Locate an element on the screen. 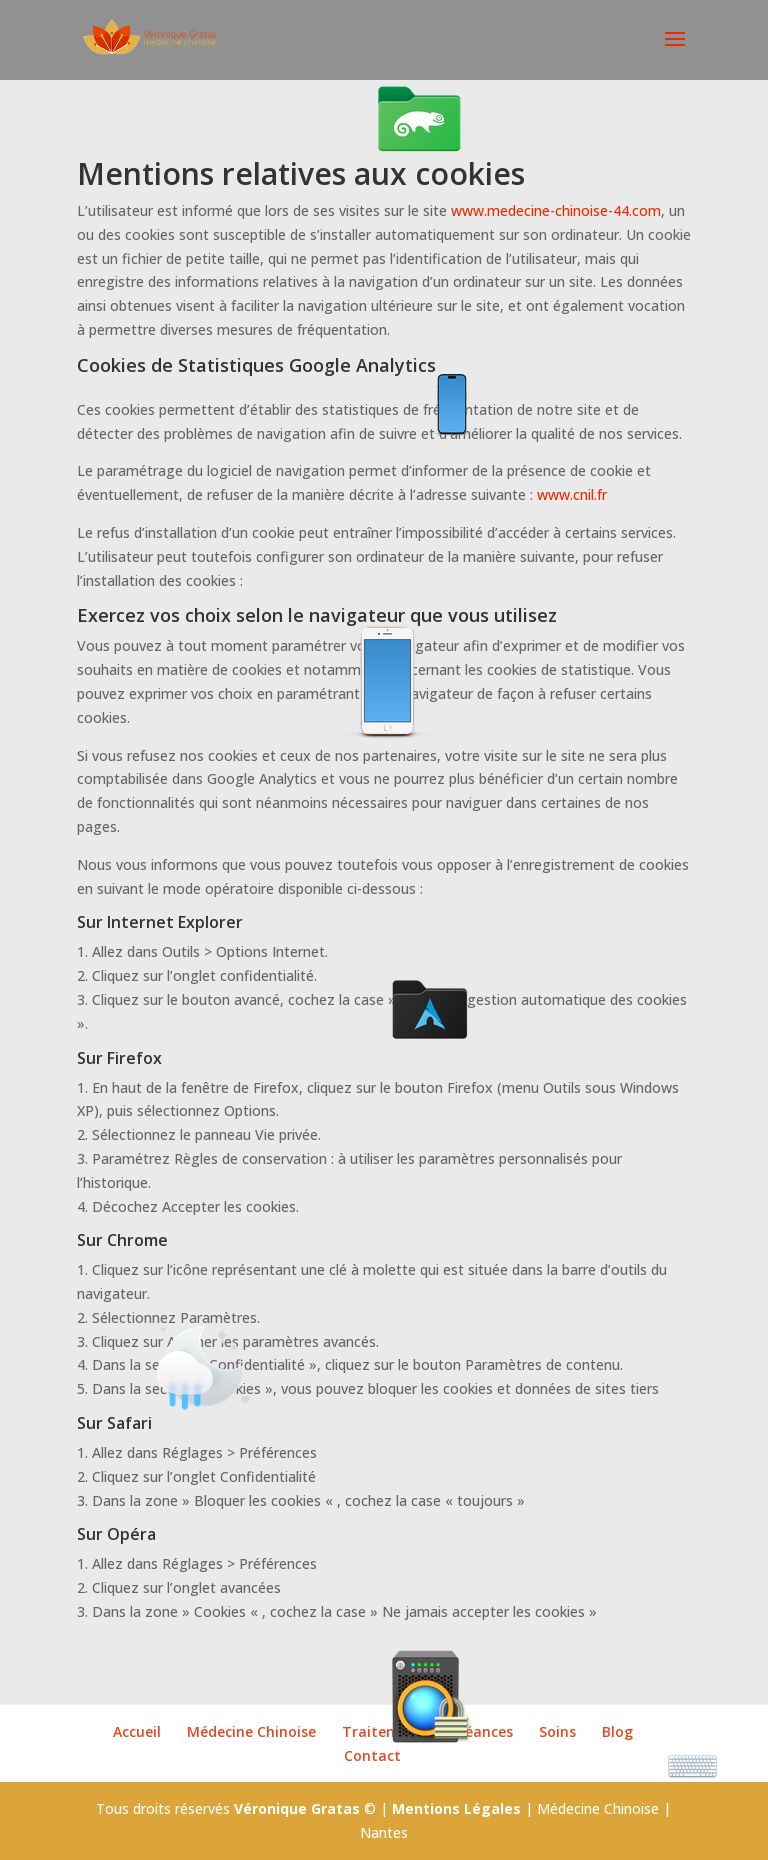 The width and height of the screenshot is (768, 1860). iPhone 15 Pro device icon is located at coordinates (452, 405).